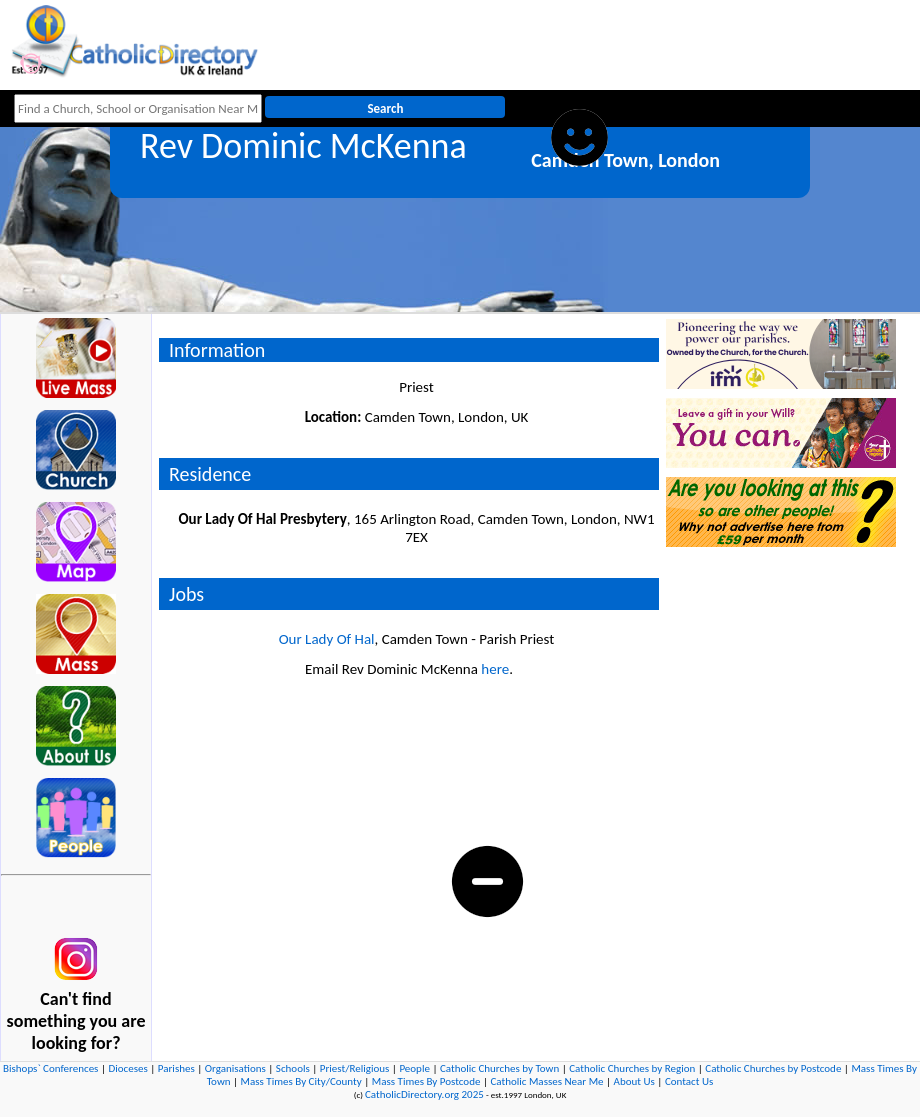 This screenshot has width=920, height=1117. Describe the element at coordinates (487, 881) in the screenshot. I see `remove an item from a list` at that location.